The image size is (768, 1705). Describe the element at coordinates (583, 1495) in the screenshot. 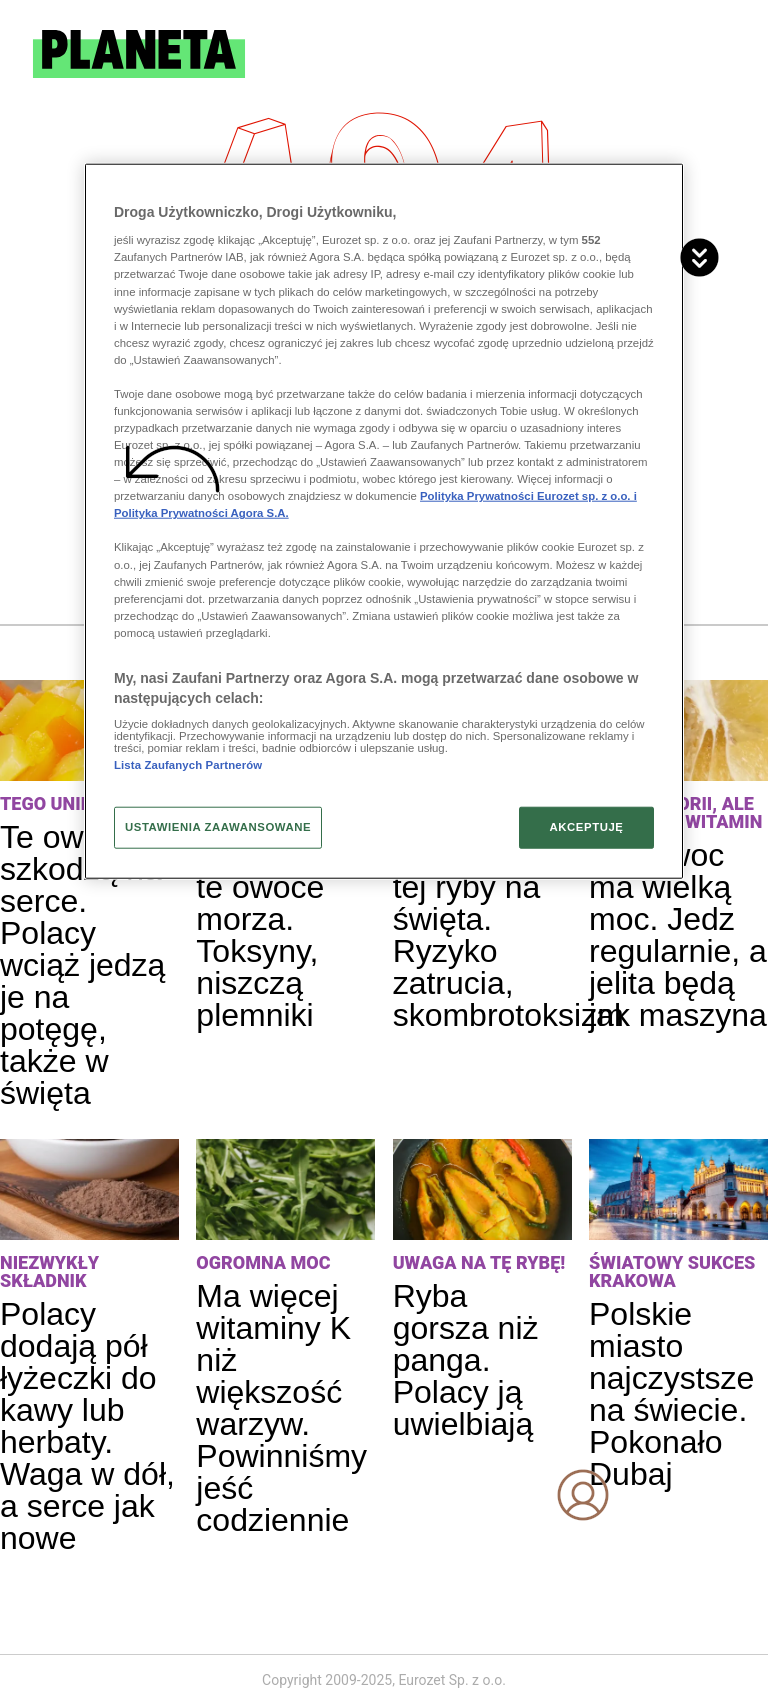

I see `view your profile` at that location.